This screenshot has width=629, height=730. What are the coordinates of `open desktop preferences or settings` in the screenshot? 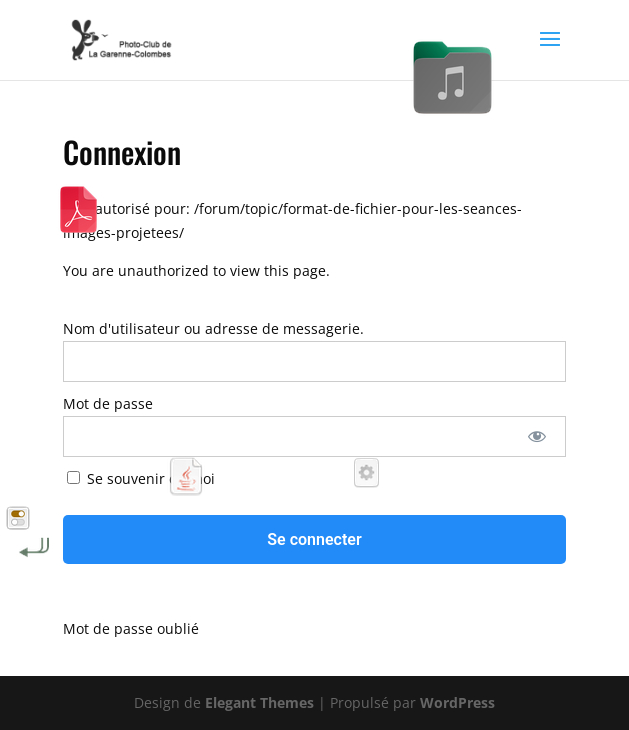 It's located at (18, 518).